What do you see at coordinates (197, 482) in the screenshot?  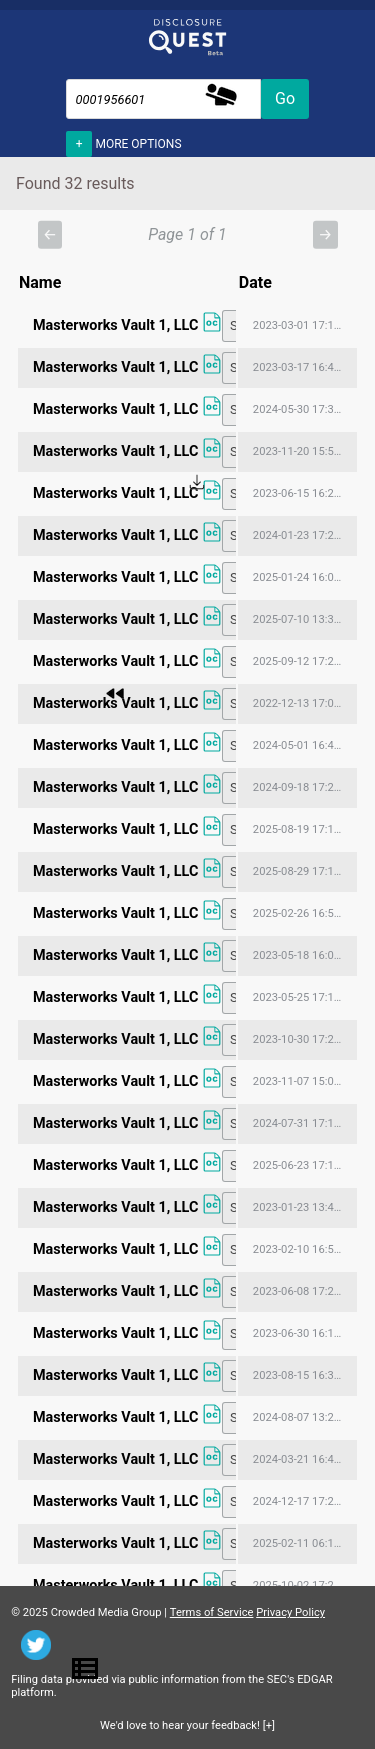 I see `download a file` at bounding box center [197, 482].